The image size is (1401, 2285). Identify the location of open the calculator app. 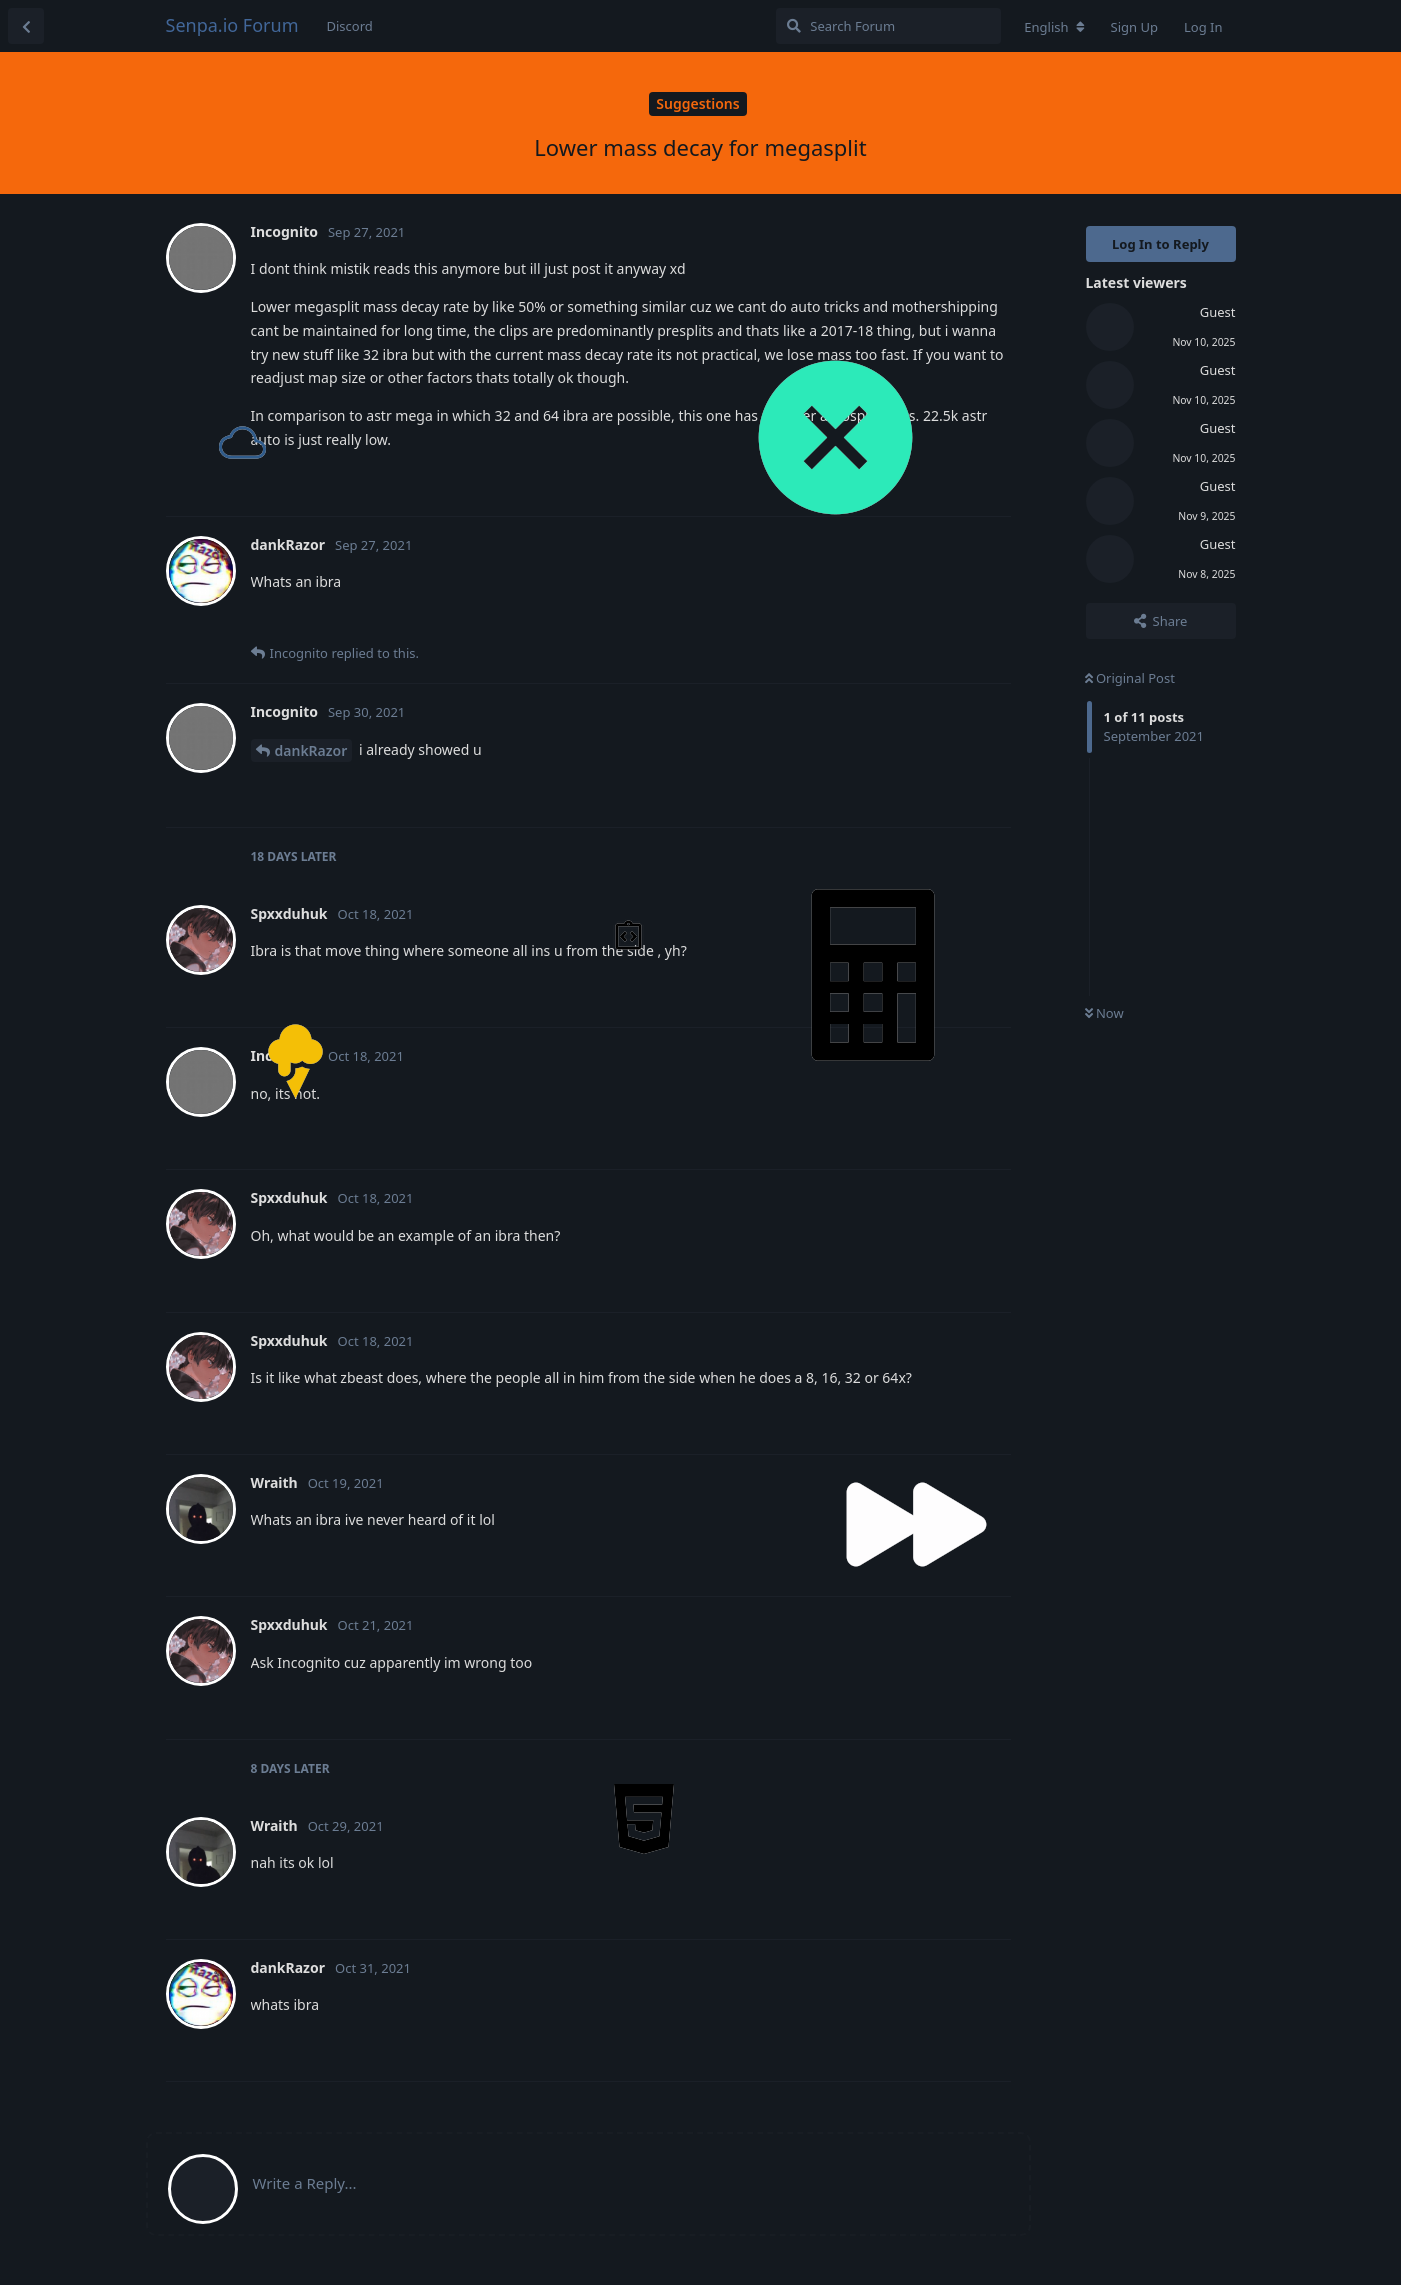
(873, 975).